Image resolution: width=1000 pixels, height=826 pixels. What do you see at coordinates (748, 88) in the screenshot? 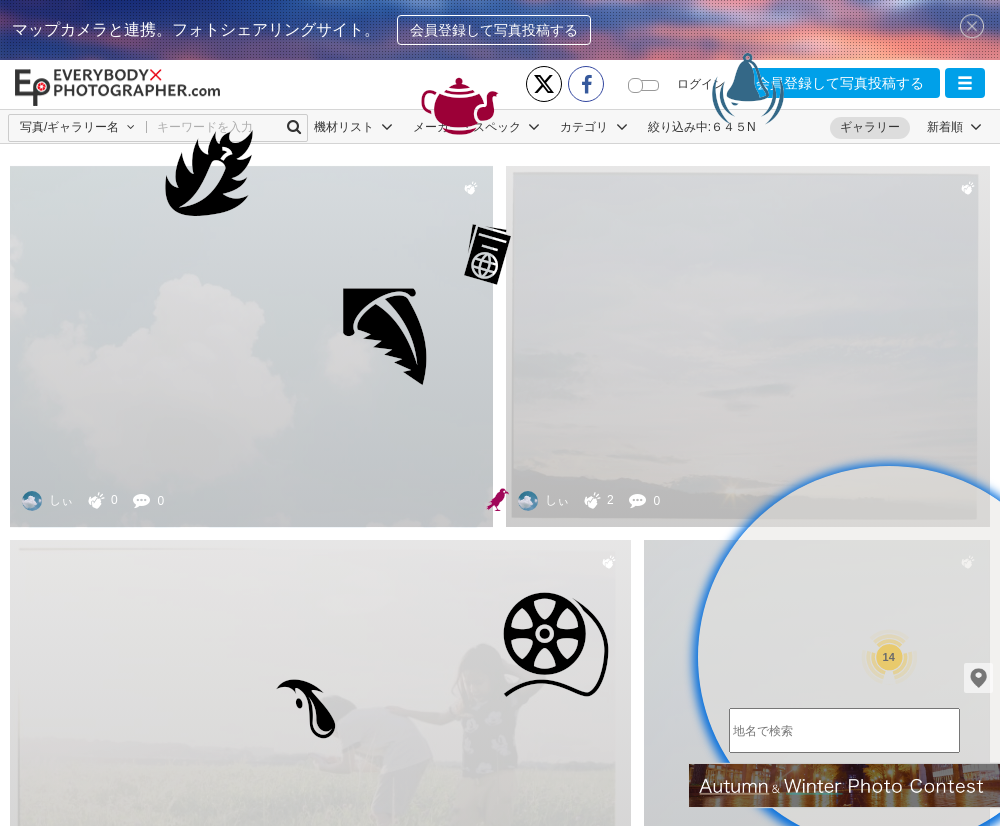
I see `indicates new notifications or alerts` at bounding box center [748, 88].